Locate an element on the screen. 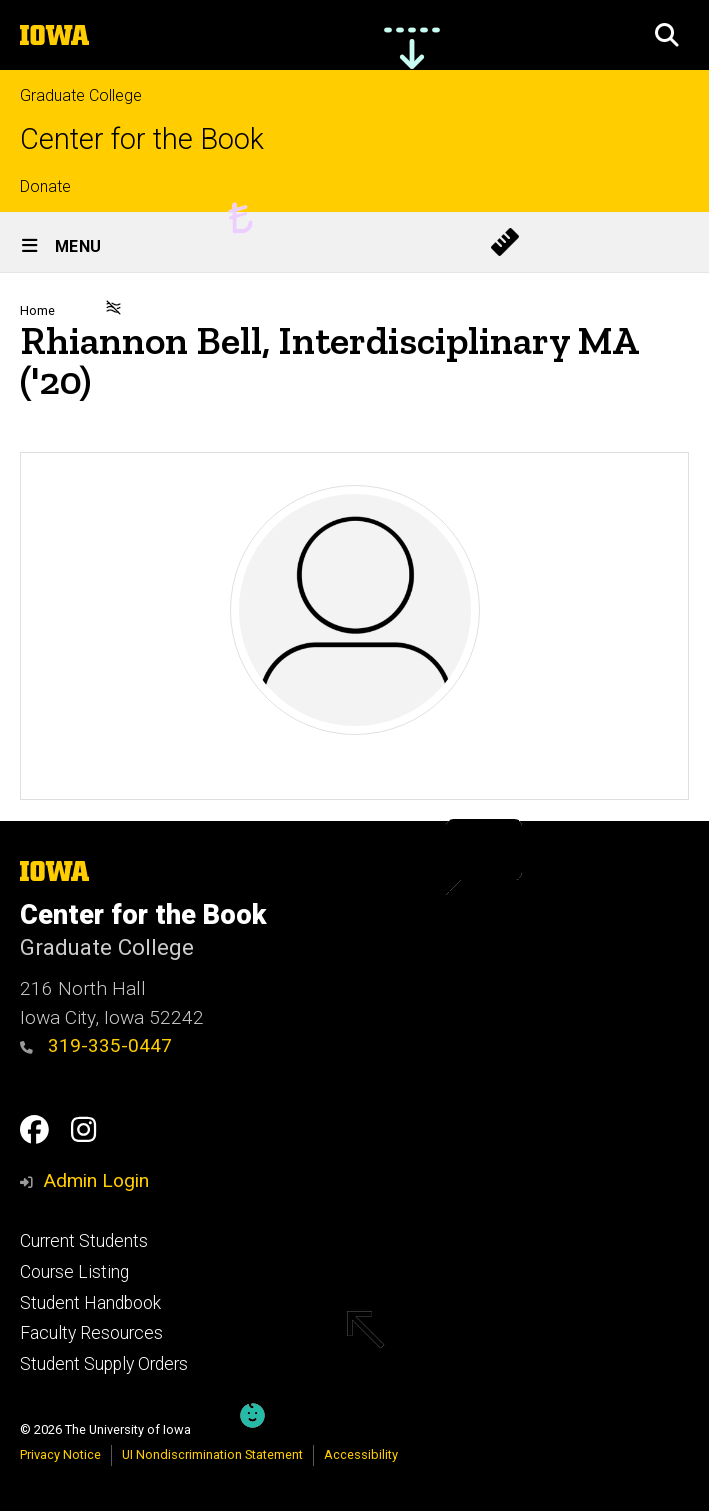  access measurement tools is located at coordinates (505, 242).